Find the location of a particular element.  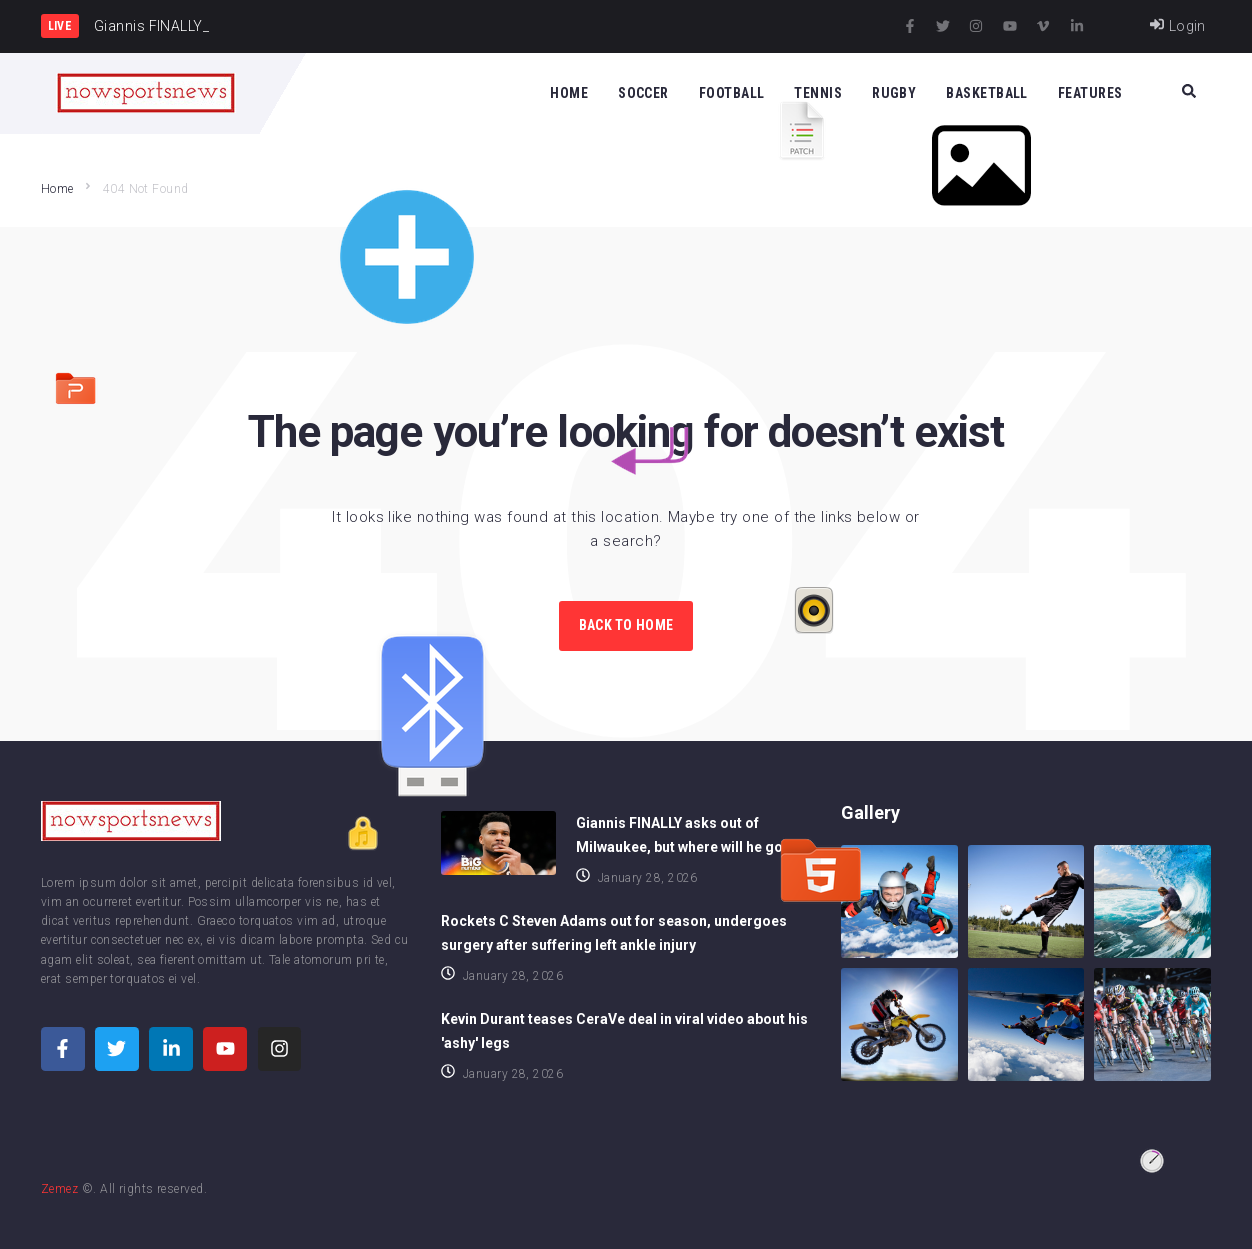

open sysprof system profiler application is located at coordinates (1152, 1161).